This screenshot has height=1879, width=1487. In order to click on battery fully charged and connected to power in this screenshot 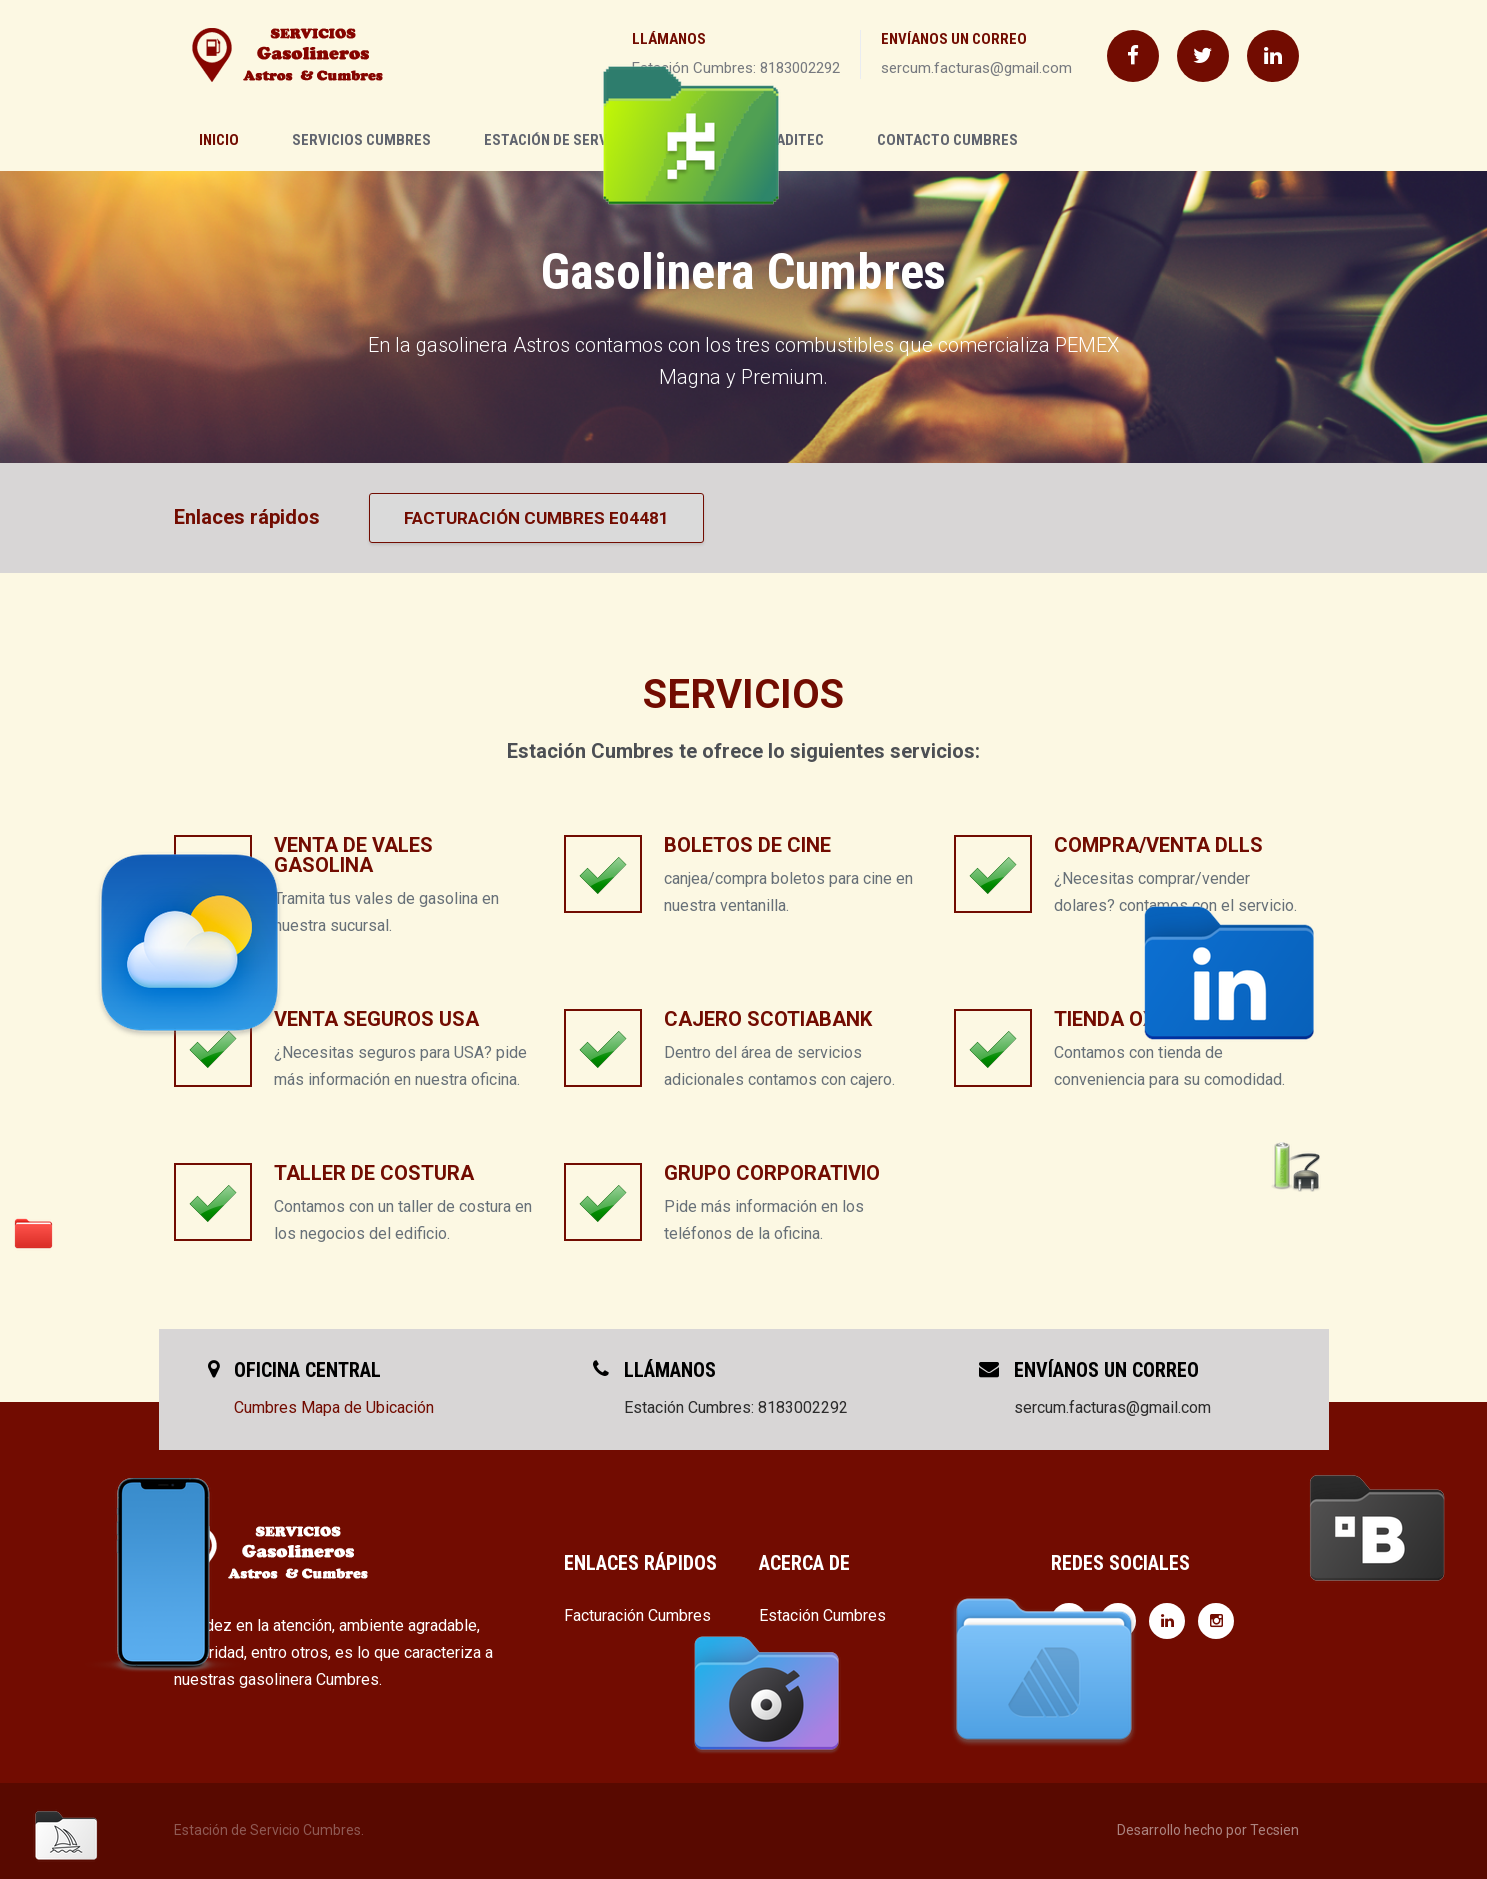, I will do `click(1294, 1165)`.